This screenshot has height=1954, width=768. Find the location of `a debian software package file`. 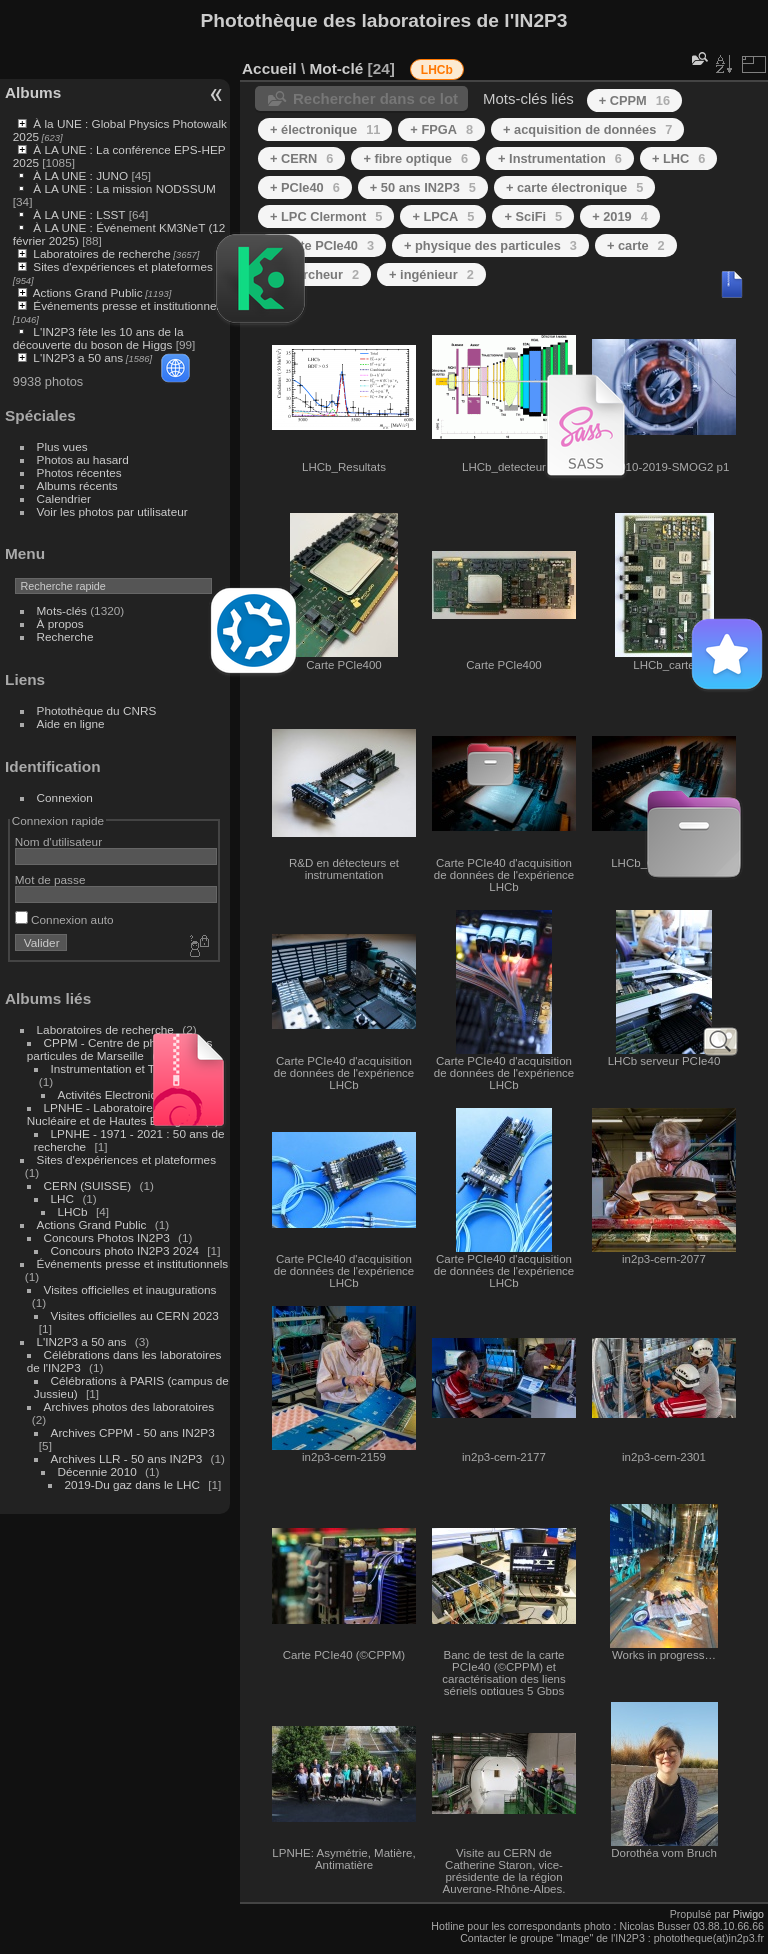

a debian software package file is located at coordinates (188, 1081).